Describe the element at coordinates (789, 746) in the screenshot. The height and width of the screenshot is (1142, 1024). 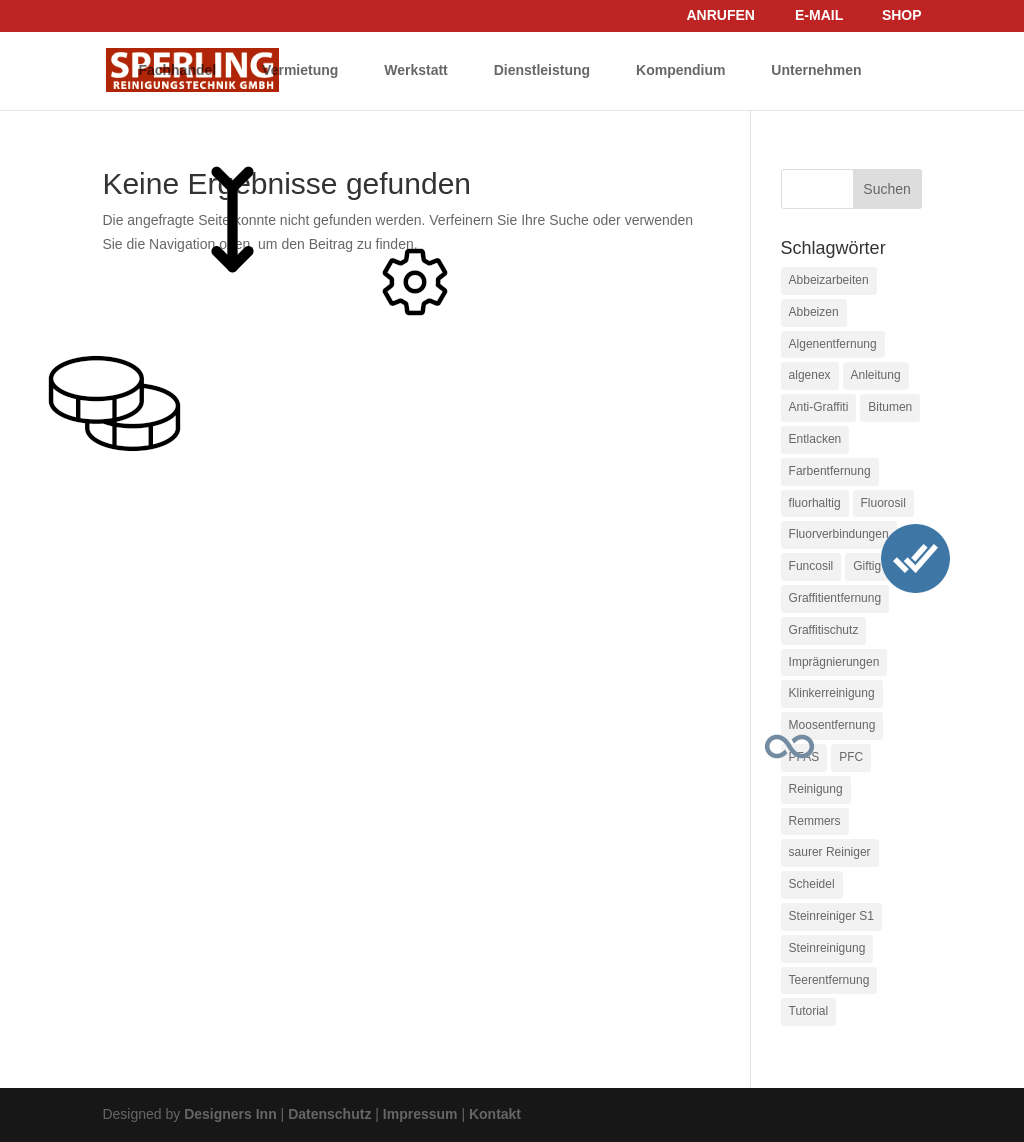
I see `toggle infinite loop or repeat mode` at that location.